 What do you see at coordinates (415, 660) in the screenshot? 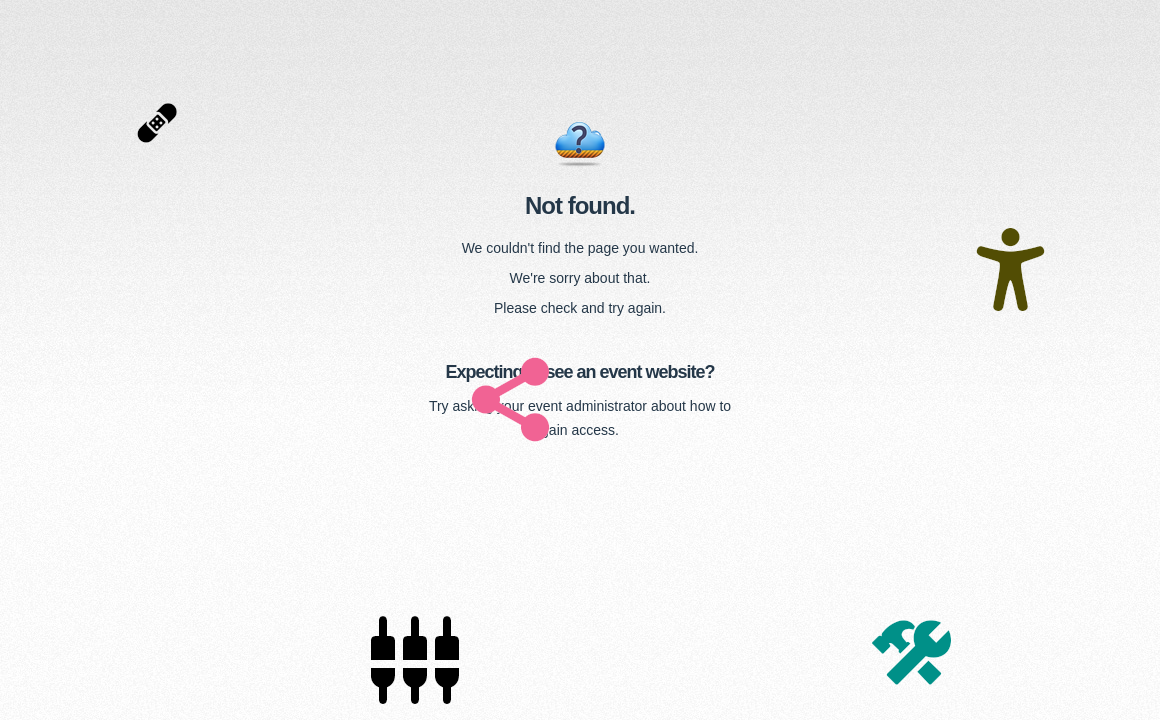
I see `access audio/video input settings` at bounding box center [415, 660].